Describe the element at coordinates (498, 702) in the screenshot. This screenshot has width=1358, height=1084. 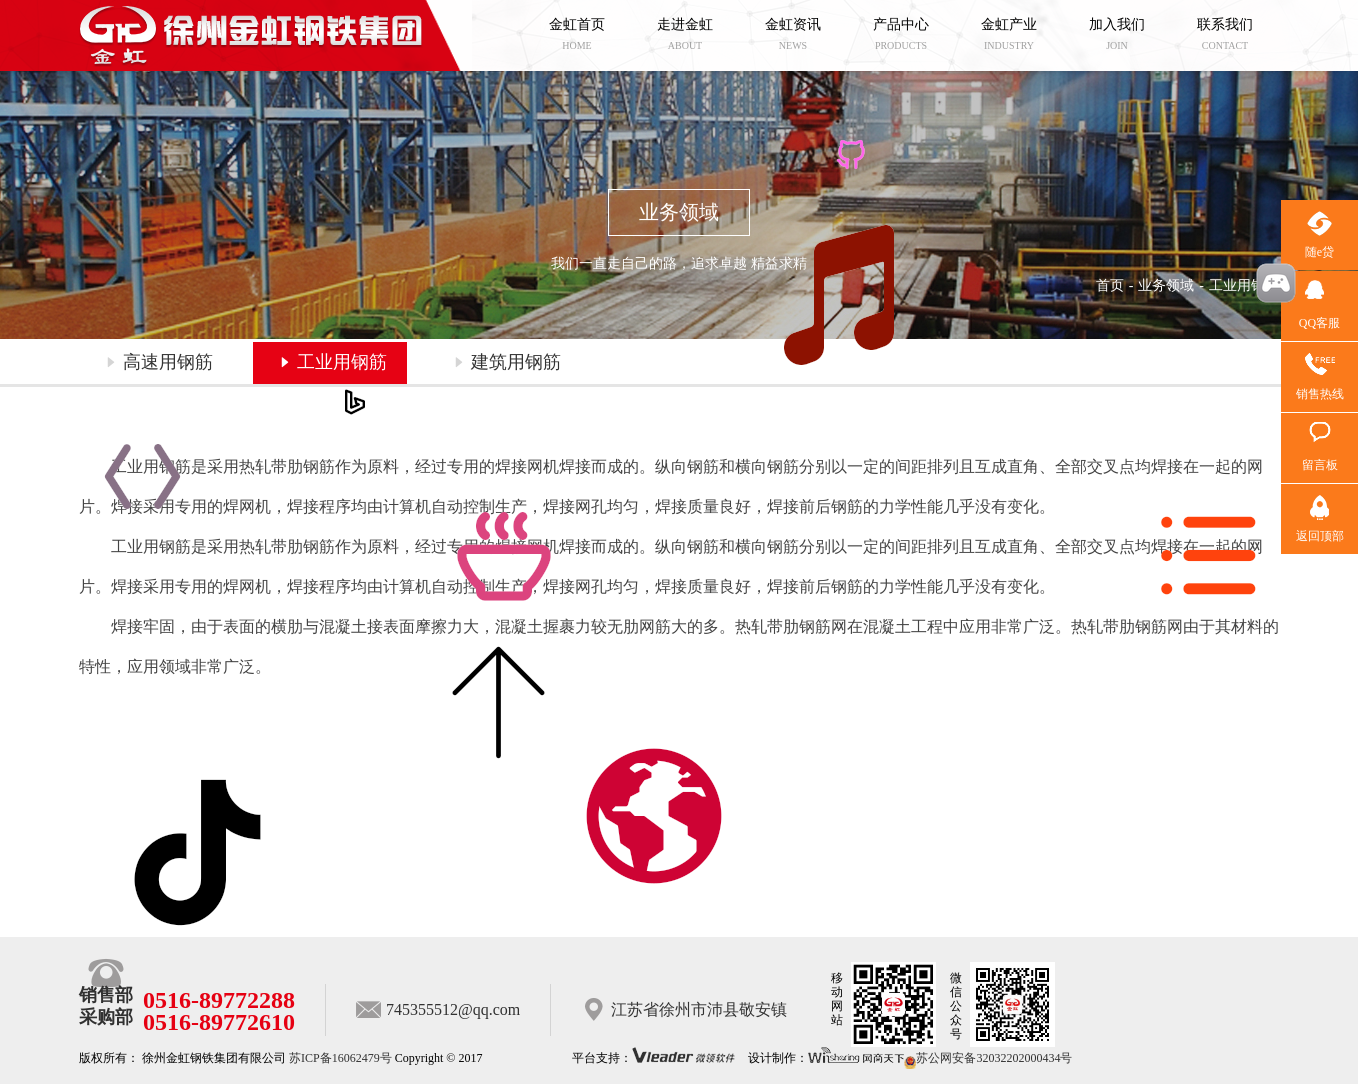
I see `scroll to top of page` at that location.